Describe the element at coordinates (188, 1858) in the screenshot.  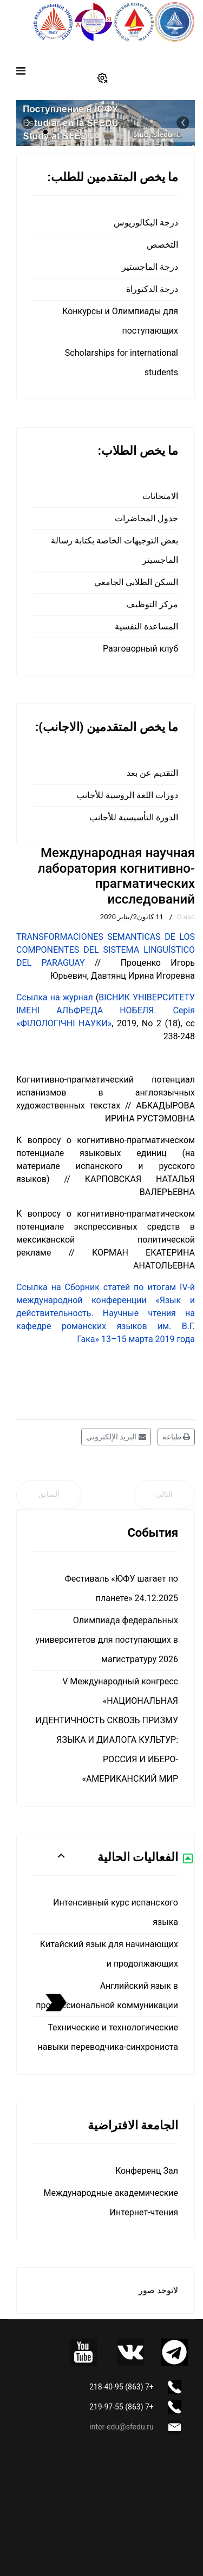
I see `expand or collapse a section upward` at that location.